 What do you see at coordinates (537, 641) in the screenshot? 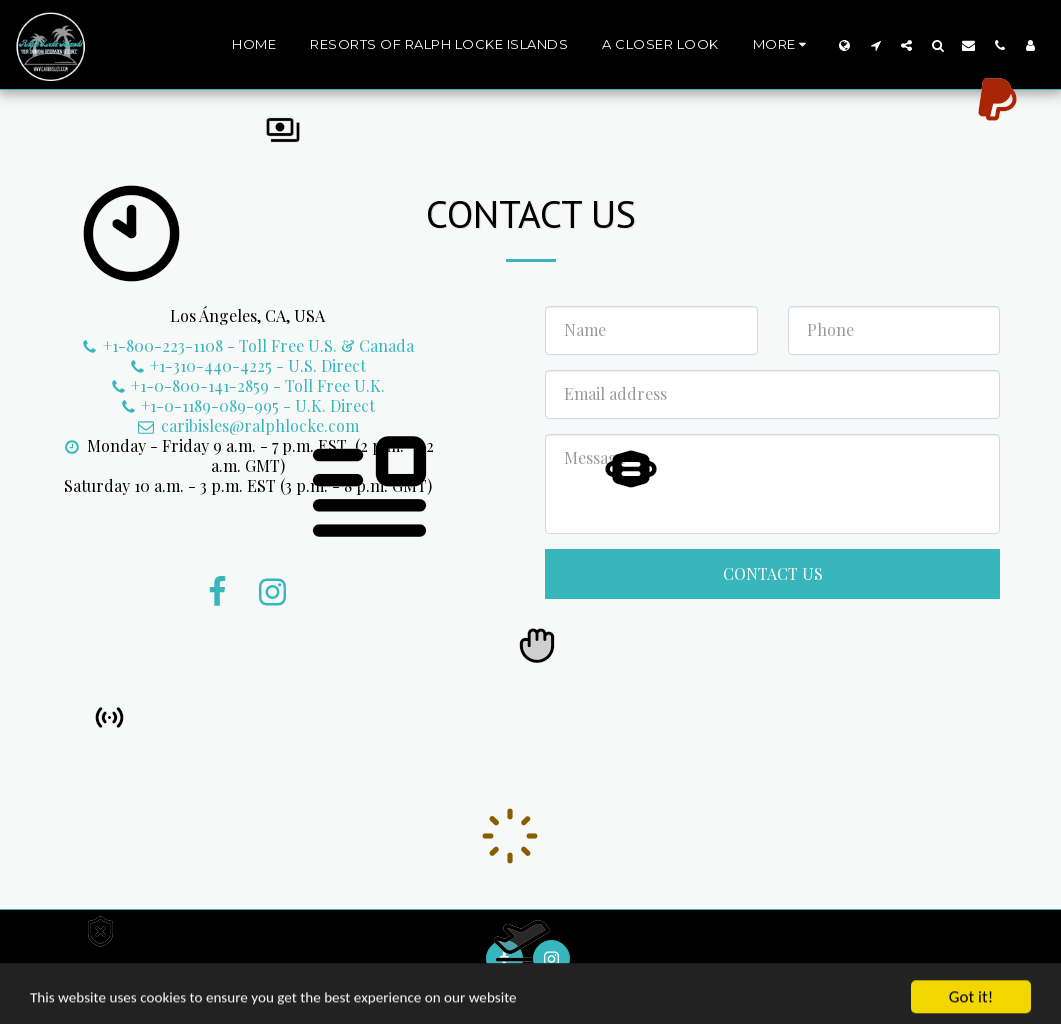
I see `drag to reposition an element` at bounding box center [537, 641].